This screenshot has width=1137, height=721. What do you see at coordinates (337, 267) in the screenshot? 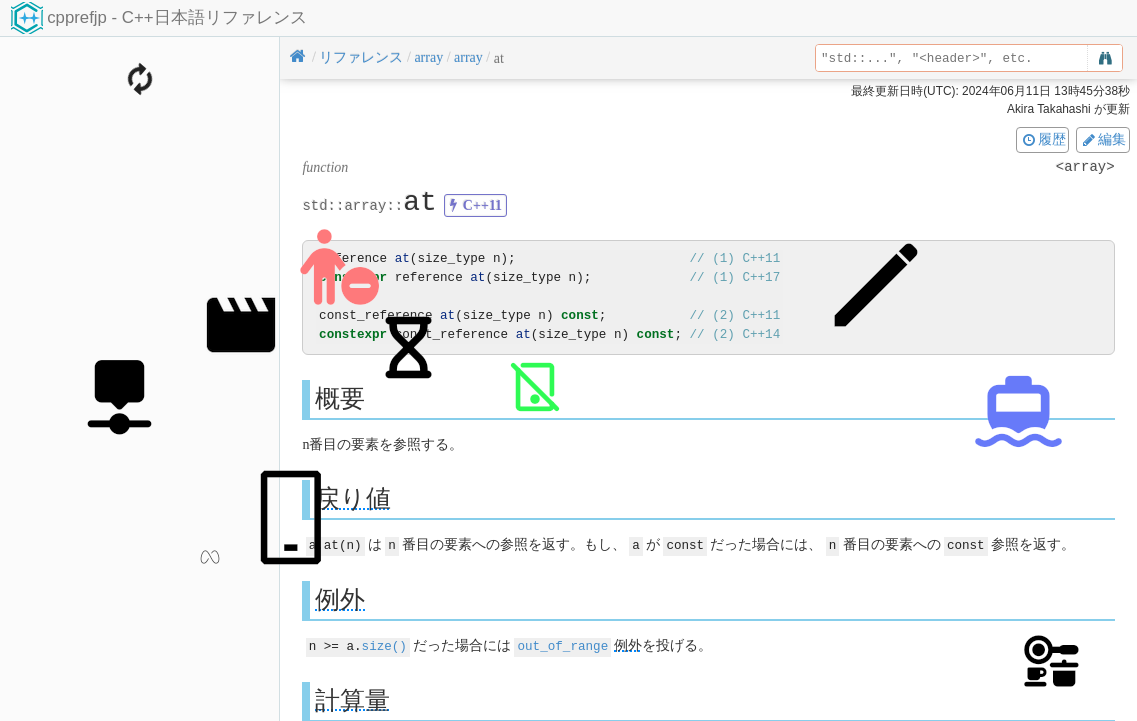
I see `remove a person from a group or list` at bounding box center [337, 267].